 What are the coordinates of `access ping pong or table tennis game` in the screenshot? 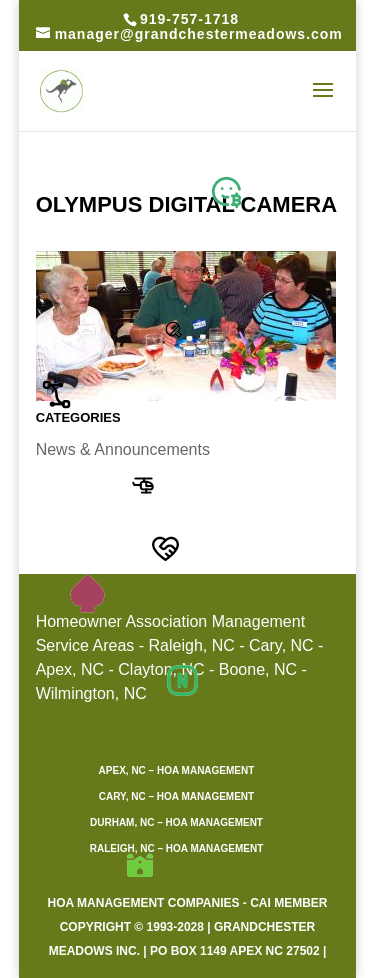 It's located at (173, 329).